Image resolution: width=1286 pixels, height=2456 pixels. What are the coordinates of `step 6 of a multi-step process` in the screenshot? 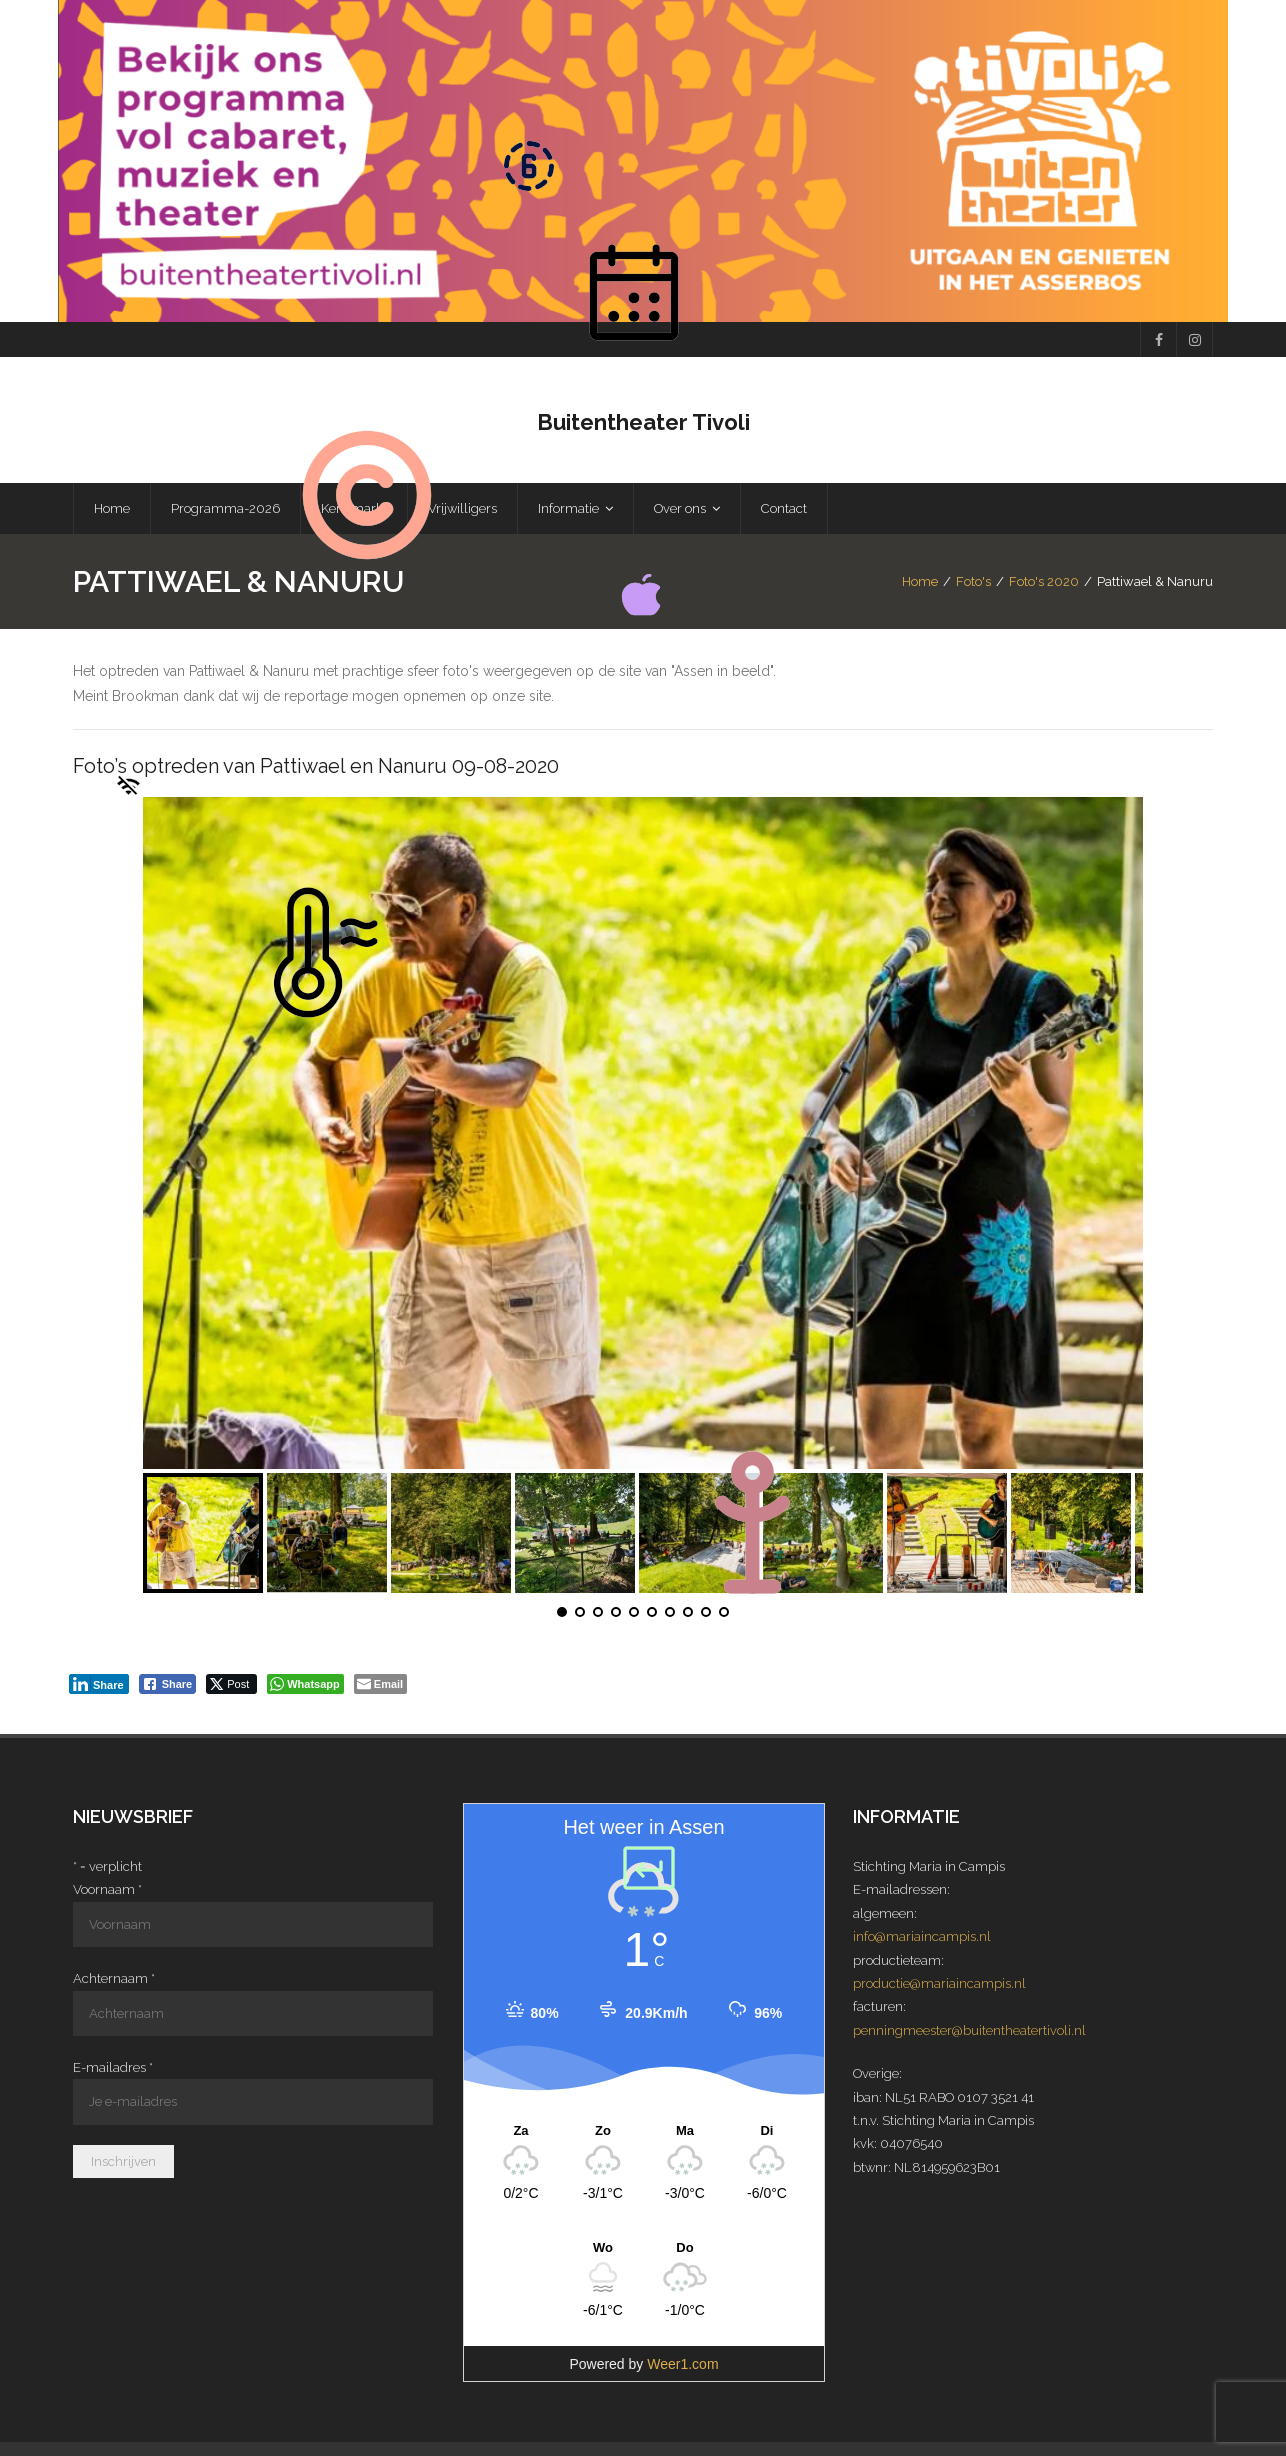 It's located at (529, 166).